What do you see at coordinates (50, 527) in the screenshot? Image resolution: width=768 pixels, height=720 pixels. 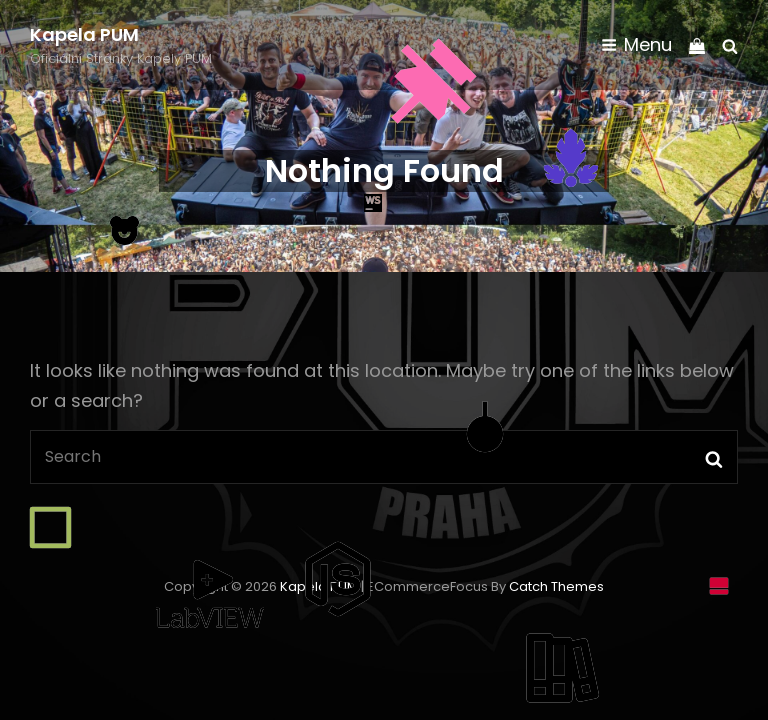 I see `an unchecked checkbox awaiting selection` at bounding box center [50, 527].